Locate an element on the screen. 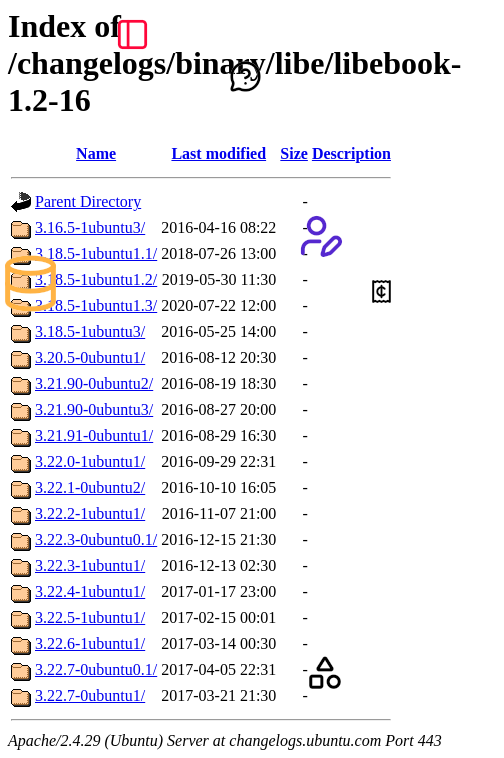 The image size is (504, 758). access help or support chat is located at coordinates (245, 76).